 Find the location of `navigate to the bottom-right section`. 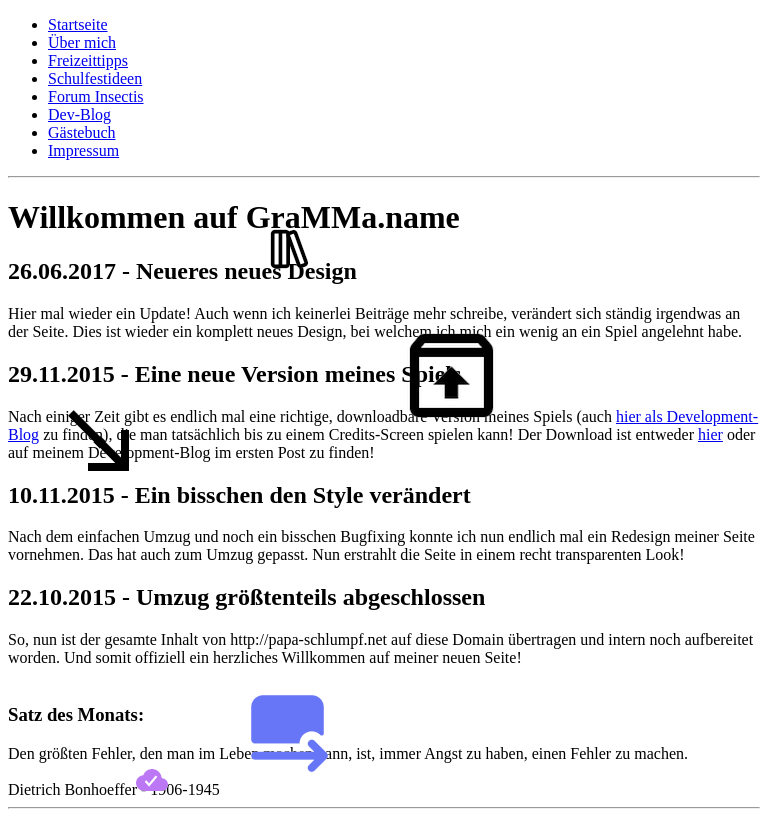

navigate to the bottom-right section is located at coordinates (100, 442).